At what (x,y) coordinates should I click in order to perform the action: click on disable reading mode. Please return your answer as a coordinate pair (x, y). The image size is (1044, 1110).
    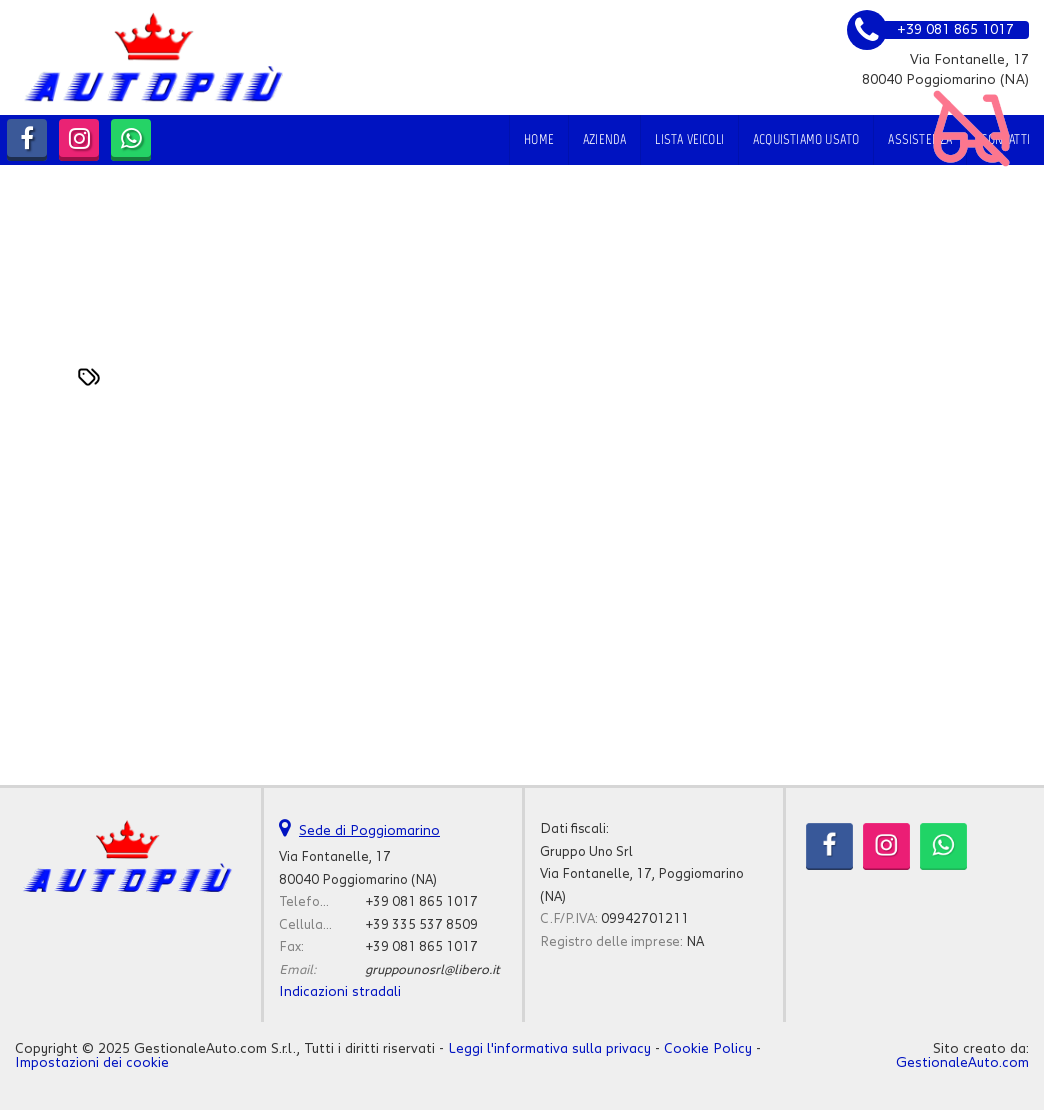
    Looking at the image, I should click on (971, 128).